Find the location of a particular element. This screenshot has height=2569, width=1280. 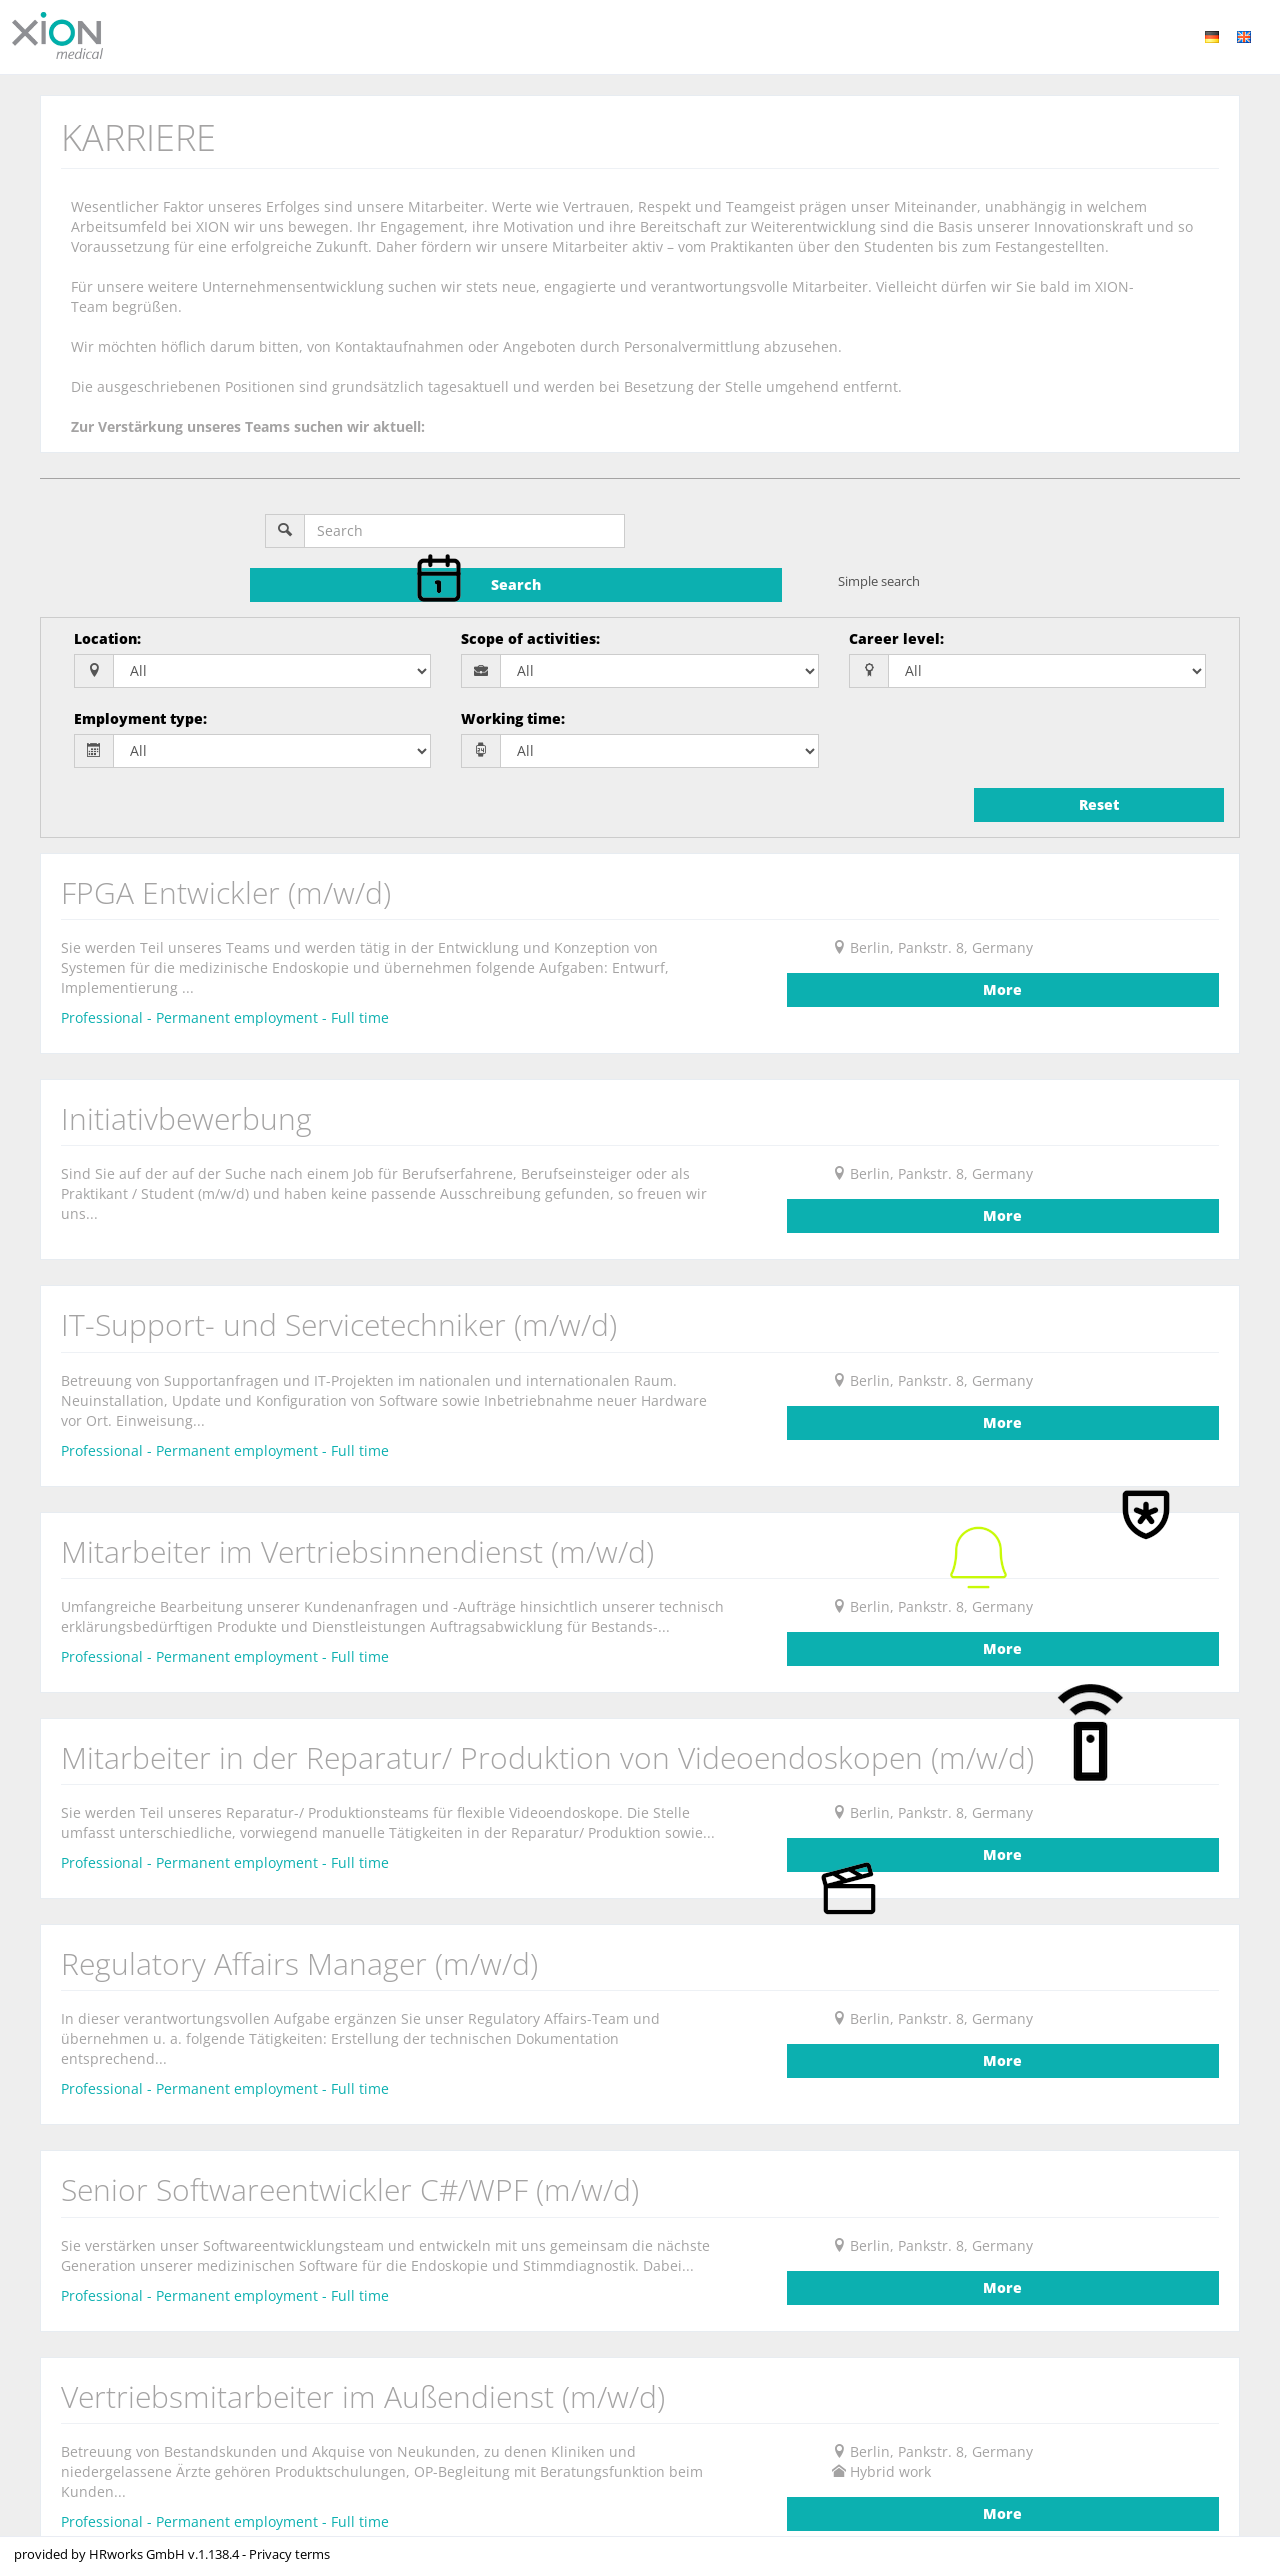

view notifications is located at coordinates (978, 1557).